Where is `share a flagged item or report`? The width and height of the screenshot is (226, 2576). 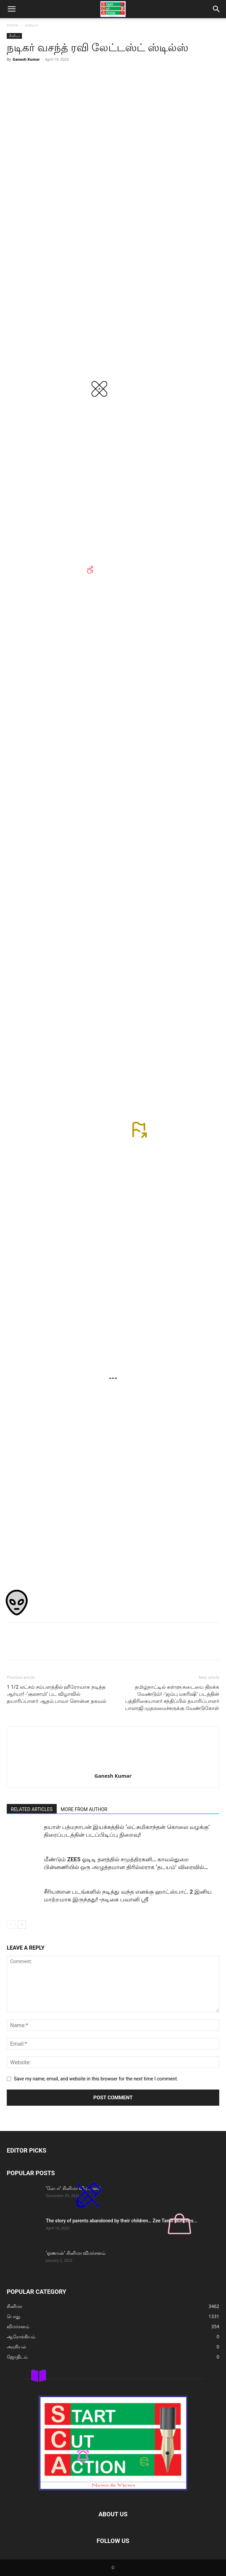 share a flagged item or report is located at coordinates (139, 1129).